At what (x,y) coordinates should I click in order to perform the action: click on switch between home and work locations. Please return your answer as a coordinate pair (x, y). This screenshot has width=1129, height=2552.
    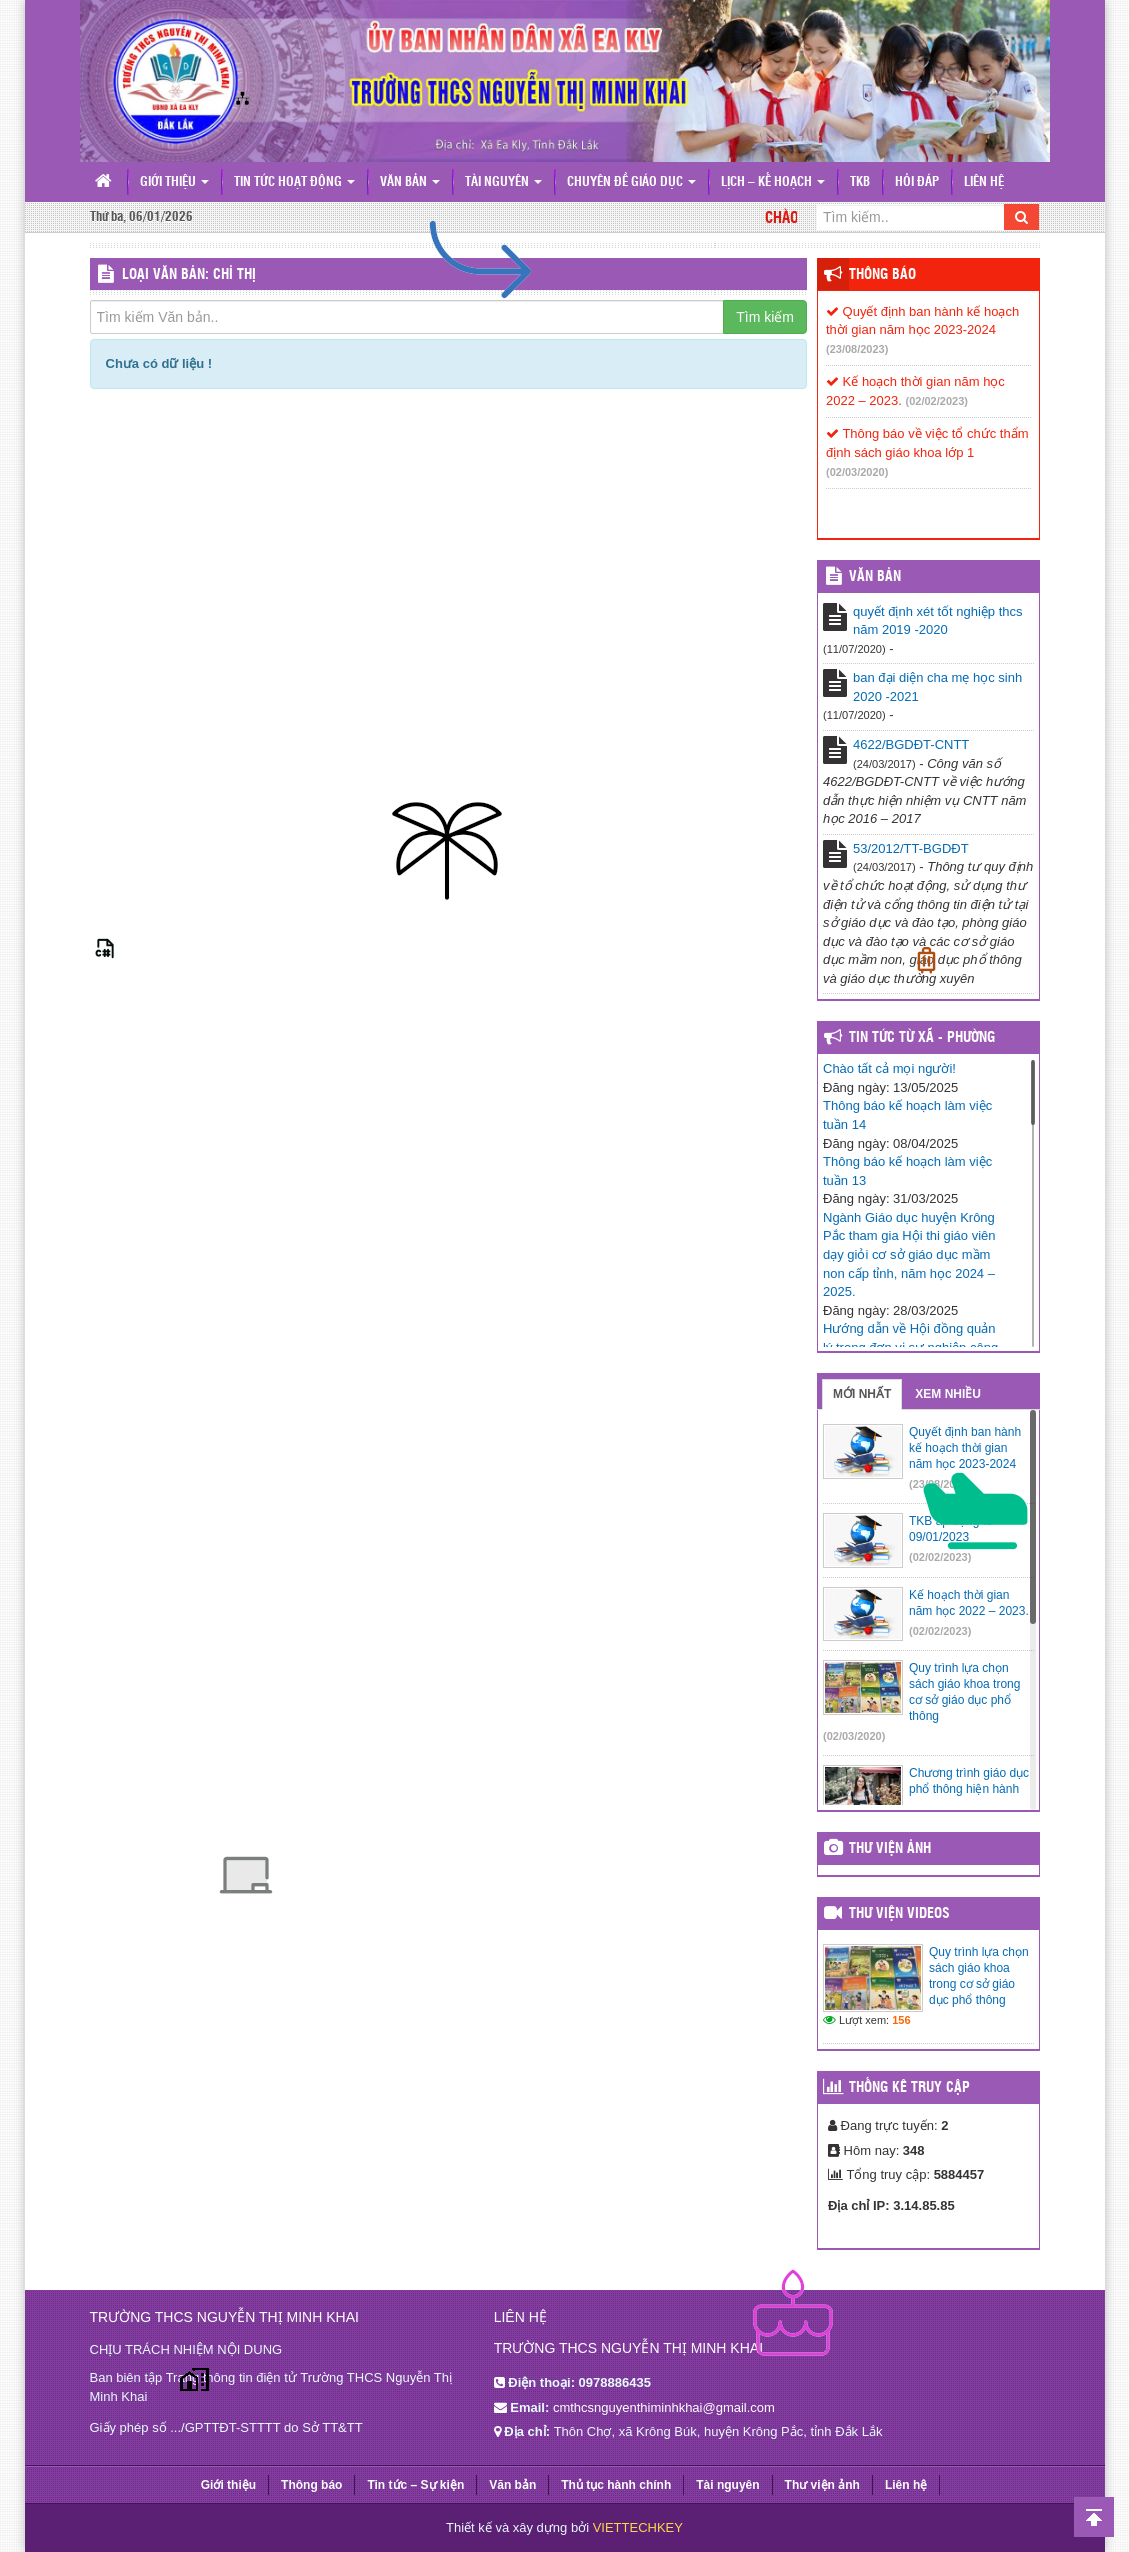
    Looking at the image, I should click on (194, 2379).